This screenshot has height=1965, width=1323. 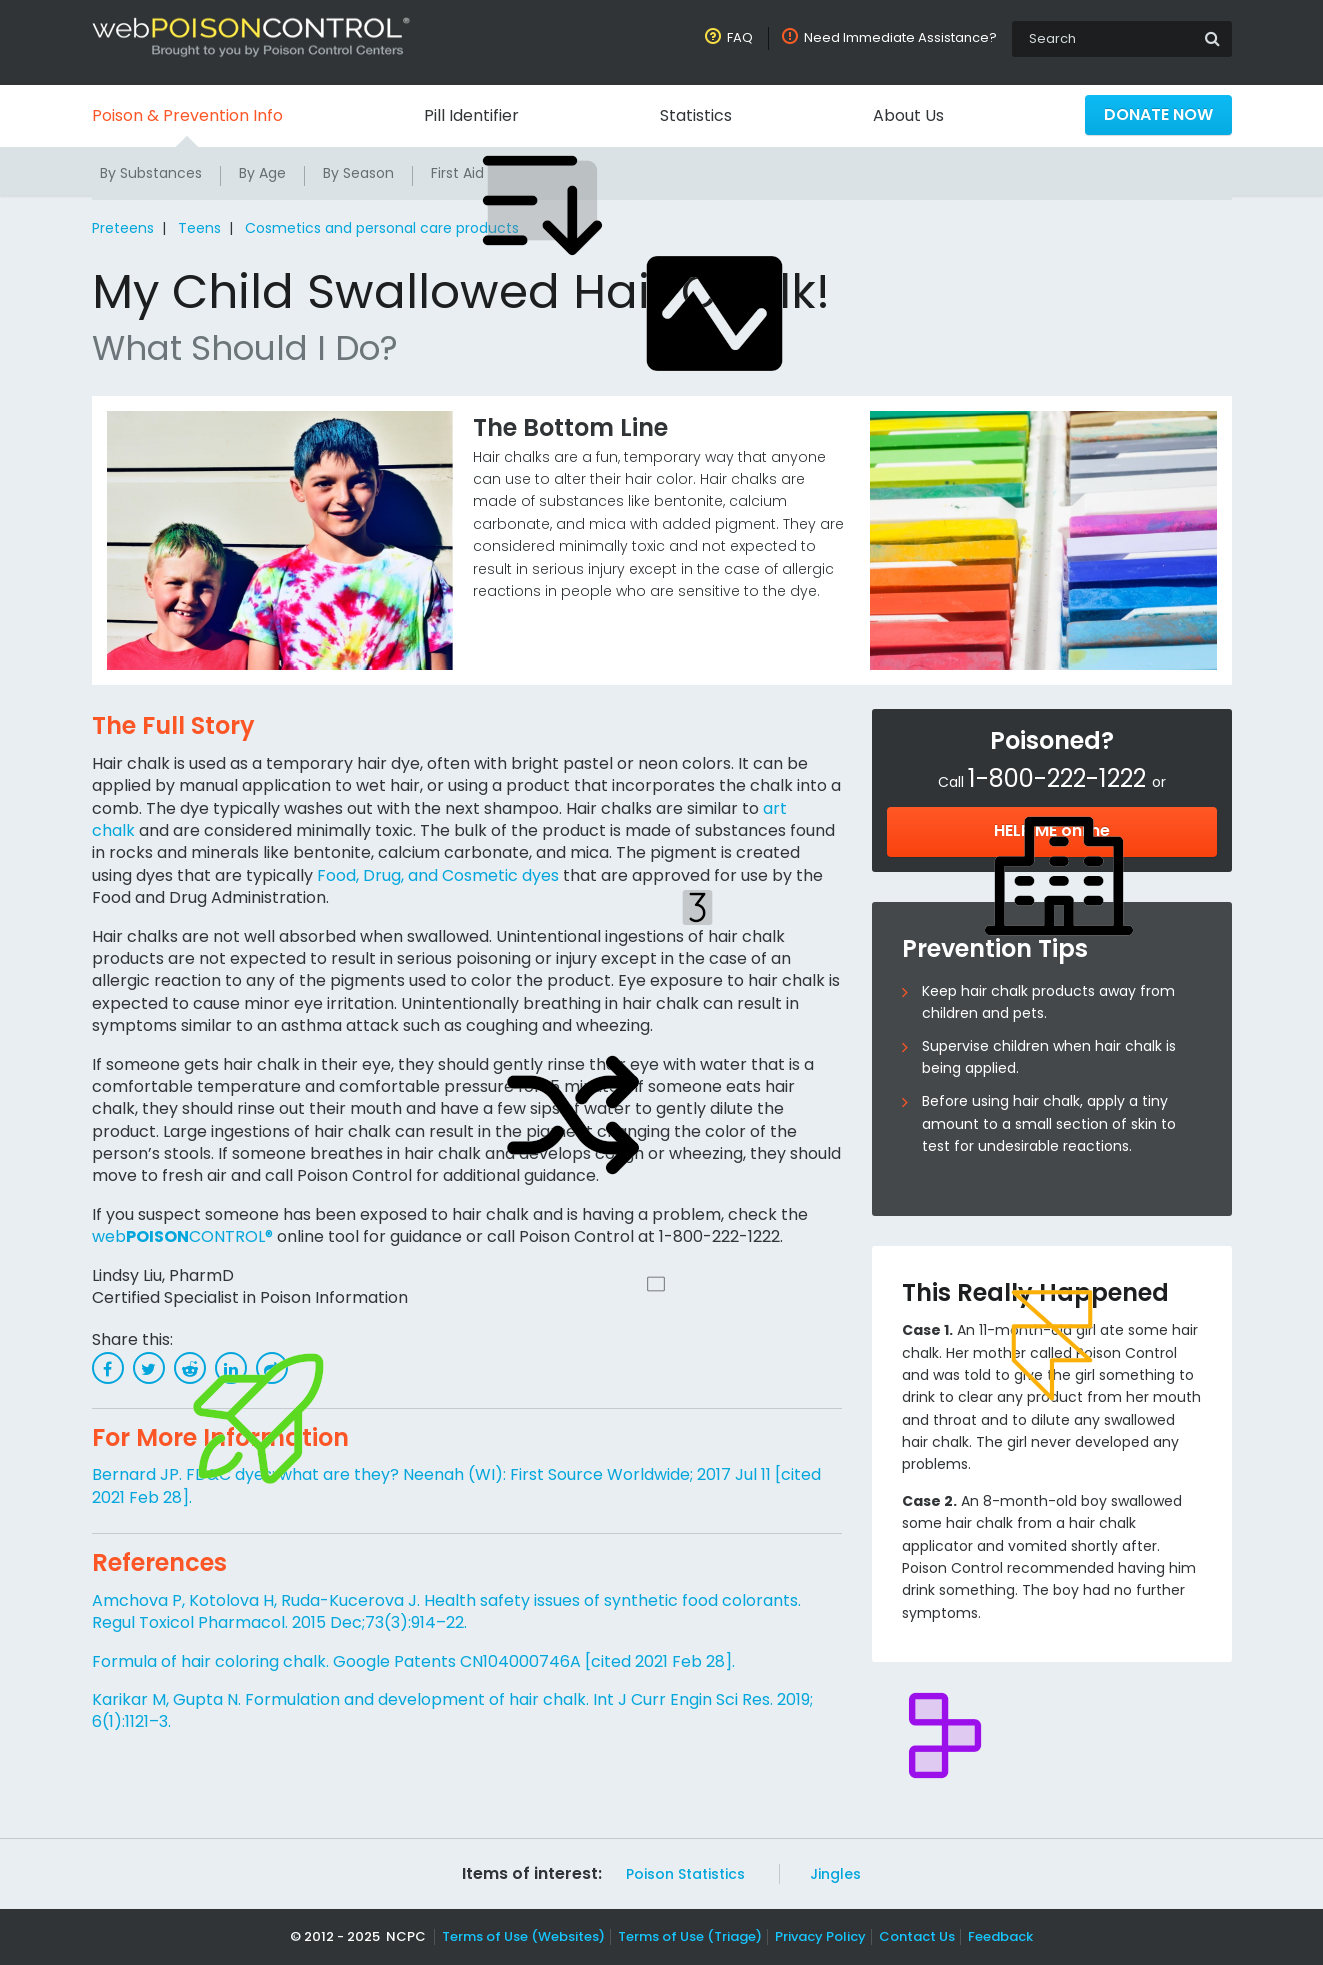 What do you see at coordinates (261, 1416) in the screenshot?
I see `launch or deploy a new project` at bounding box center [261, 1416].